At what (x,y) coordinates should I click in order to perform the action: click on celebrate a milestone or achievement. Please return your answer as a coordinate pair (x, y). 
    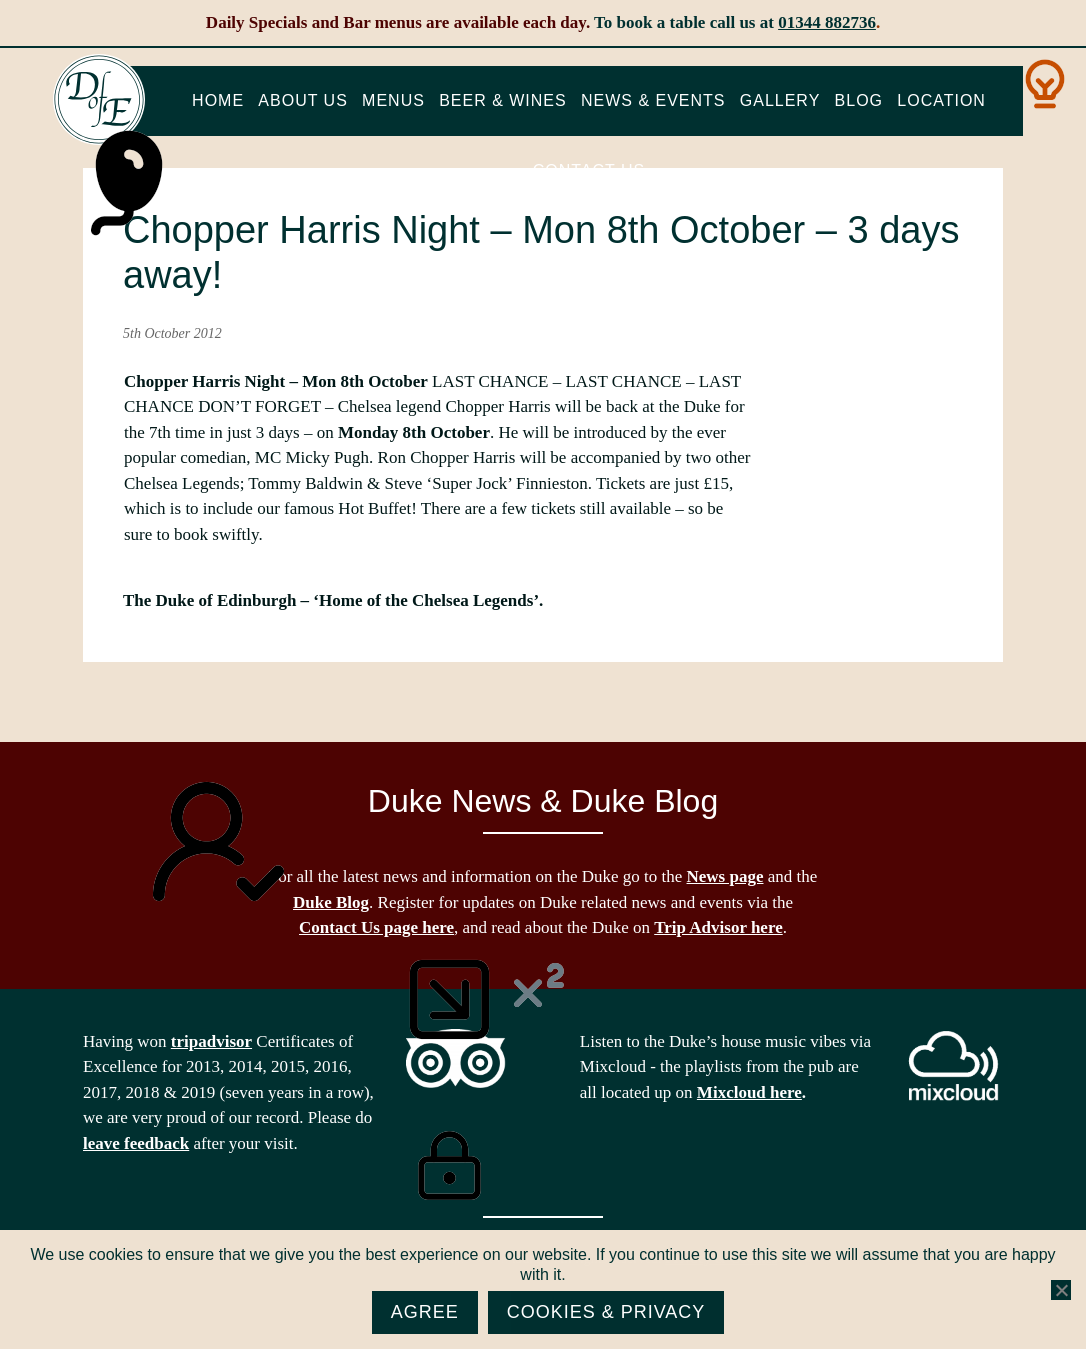
    Looking at the image, I should click on (129, 183).